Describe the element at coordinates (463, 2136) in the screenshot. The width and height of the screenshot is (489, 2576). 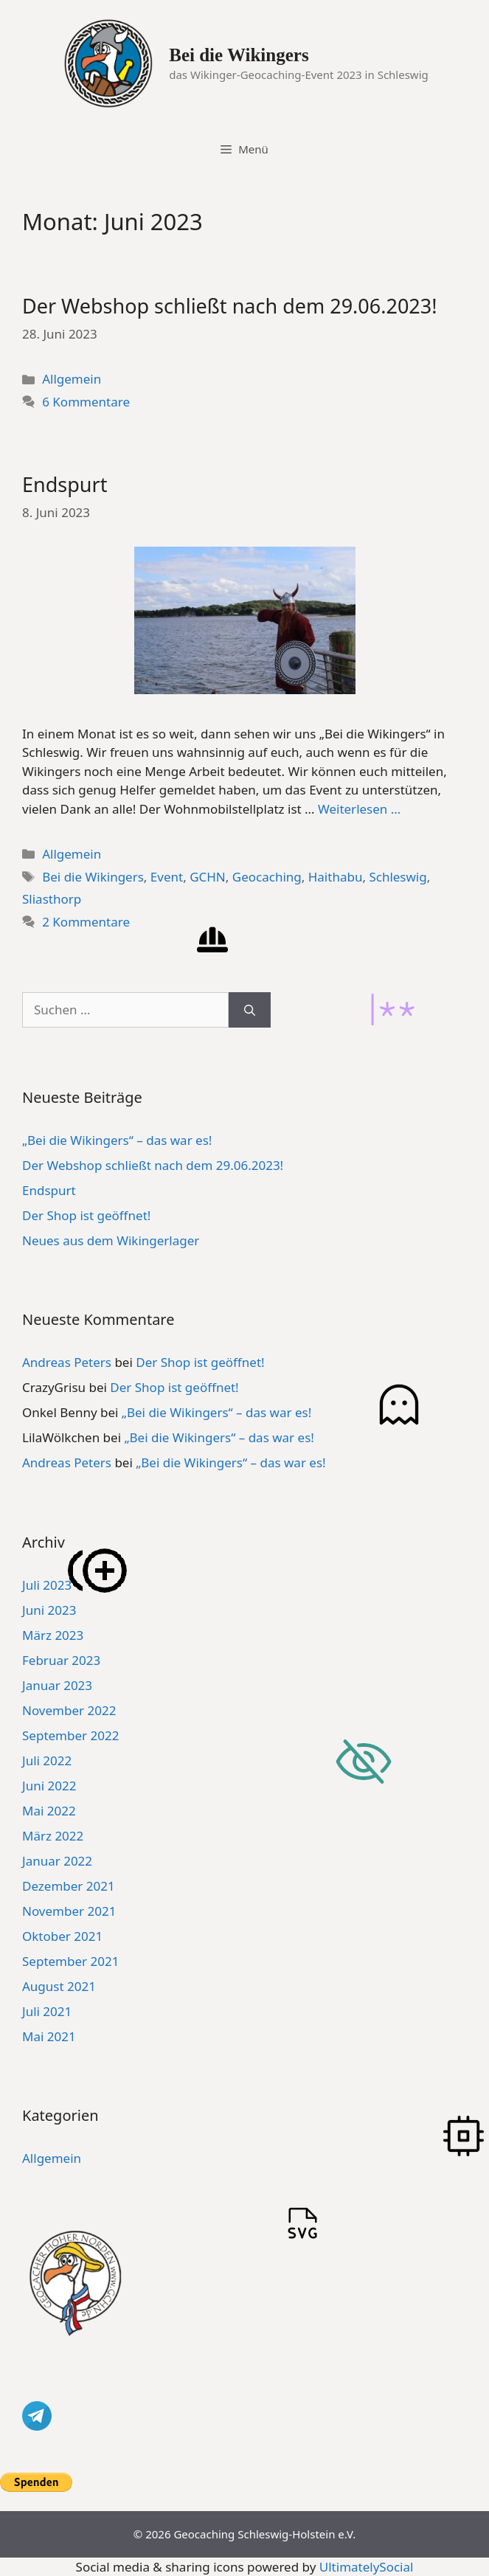
I see `view system processor information` at that location.